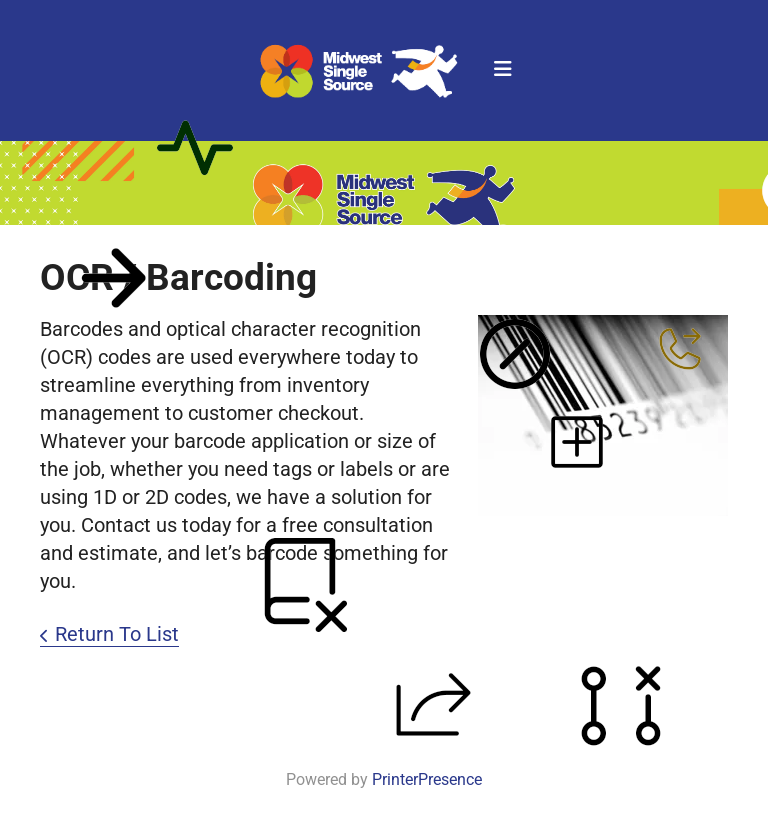 The image size is (768, 825). Describe the element at coordinates (111, 279) in the screenshot. I see `navigate to the next item or page` at that location.